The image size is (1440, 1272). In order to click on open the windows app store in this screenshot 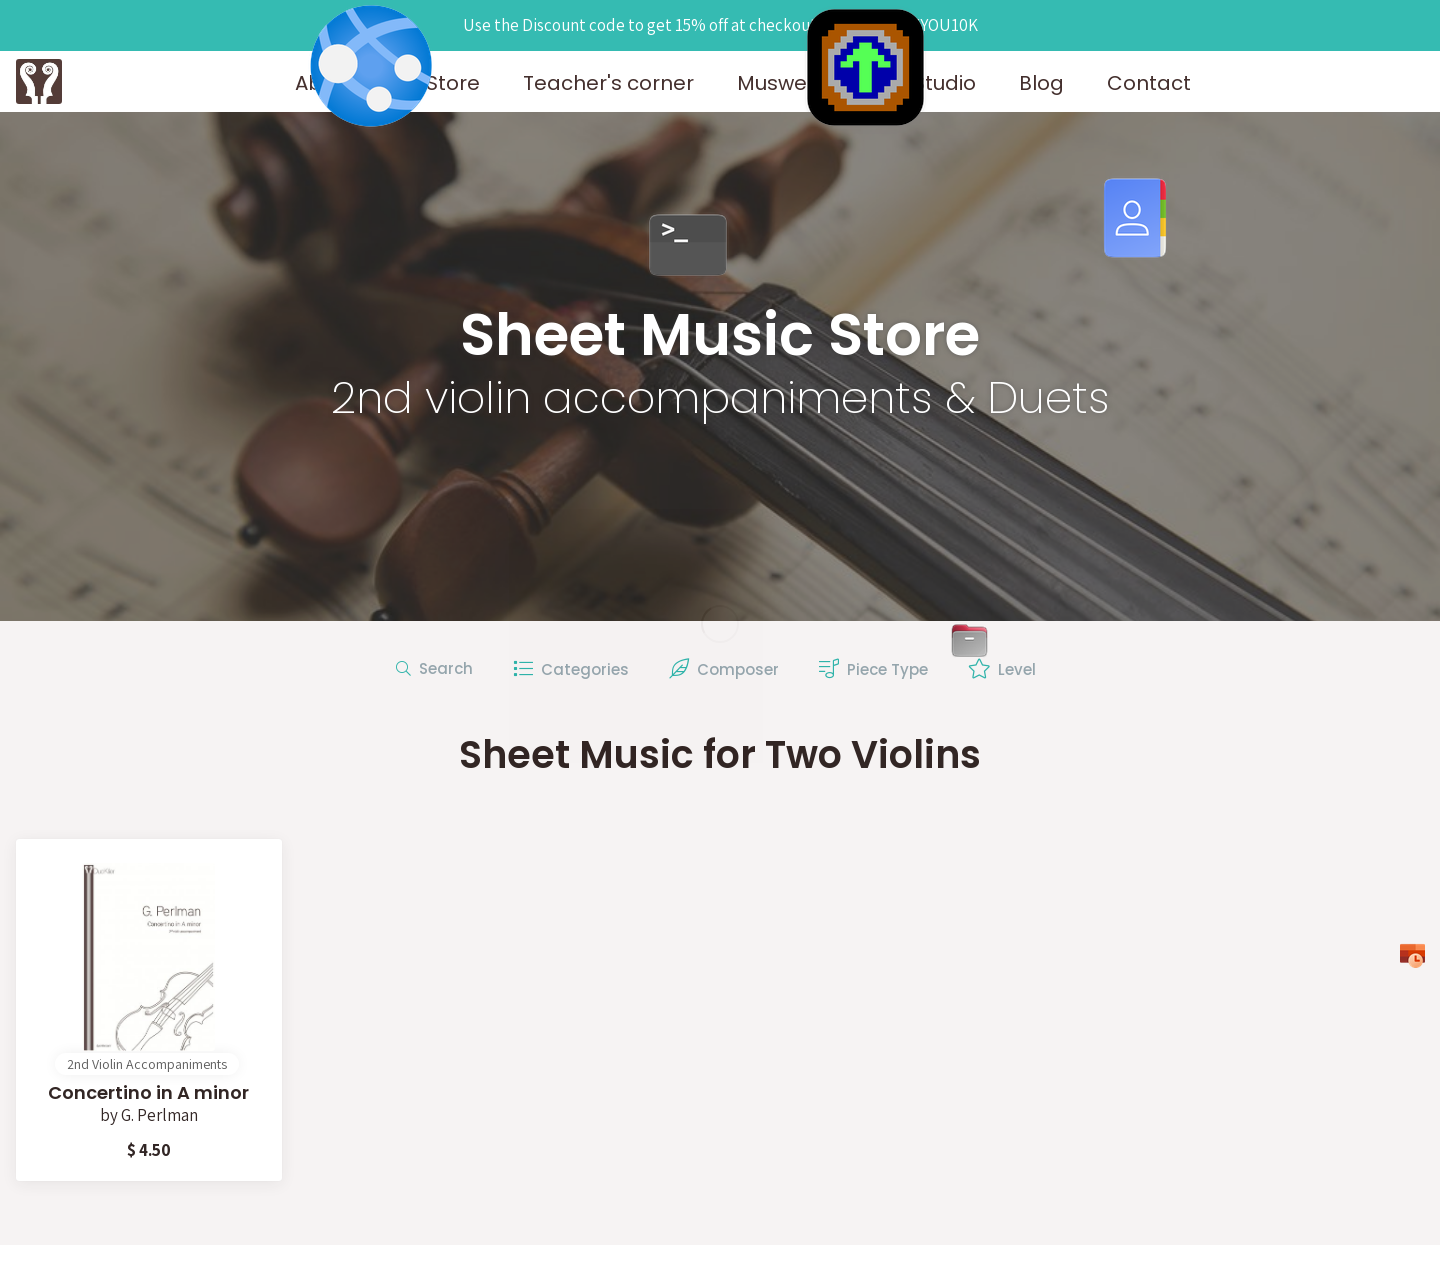, I will do `click(371, 66)`.